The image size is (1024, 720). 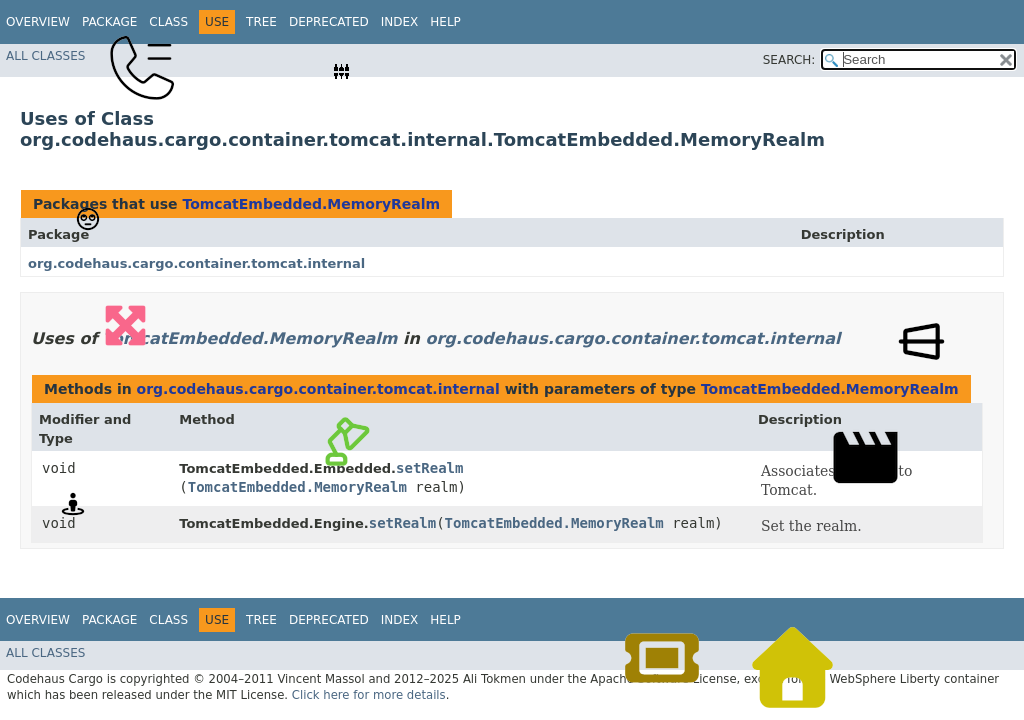 I want to click on adjust perspective or viewing angle, so click(x=921, y=341).